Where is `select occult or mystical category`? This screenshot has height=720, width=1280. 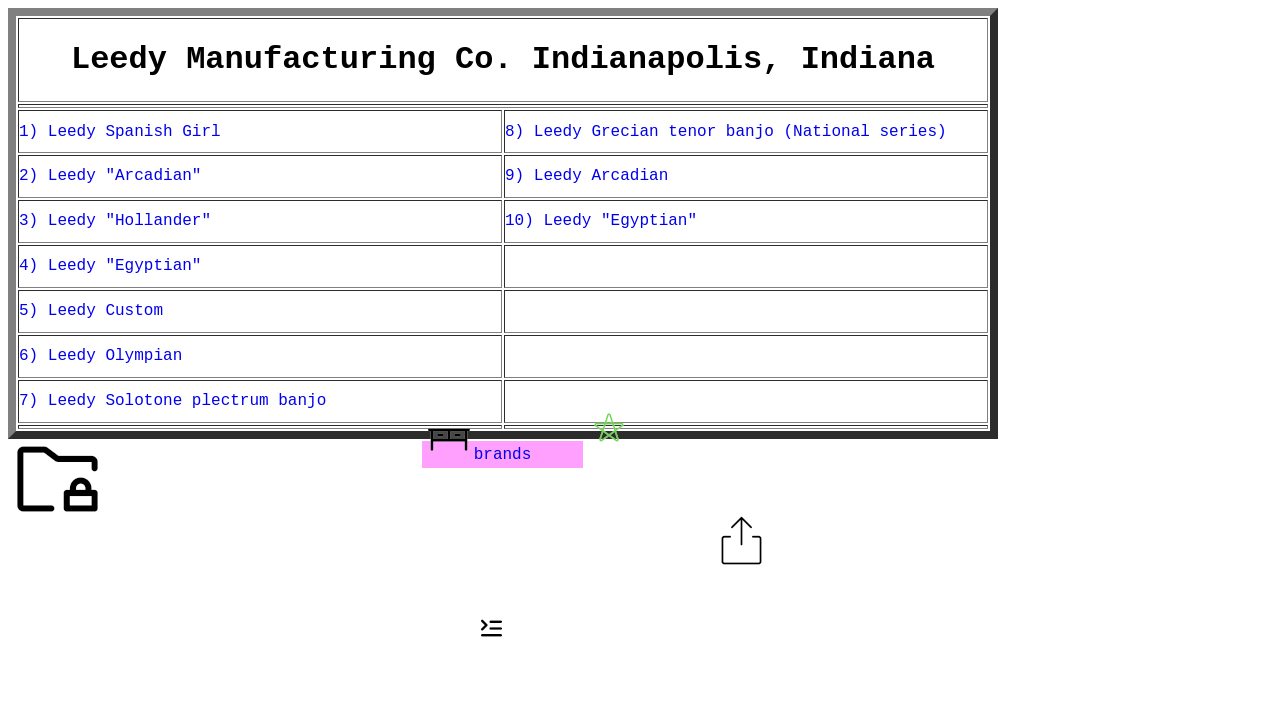
select occult or mystical category is located at coordinates (609, 429).